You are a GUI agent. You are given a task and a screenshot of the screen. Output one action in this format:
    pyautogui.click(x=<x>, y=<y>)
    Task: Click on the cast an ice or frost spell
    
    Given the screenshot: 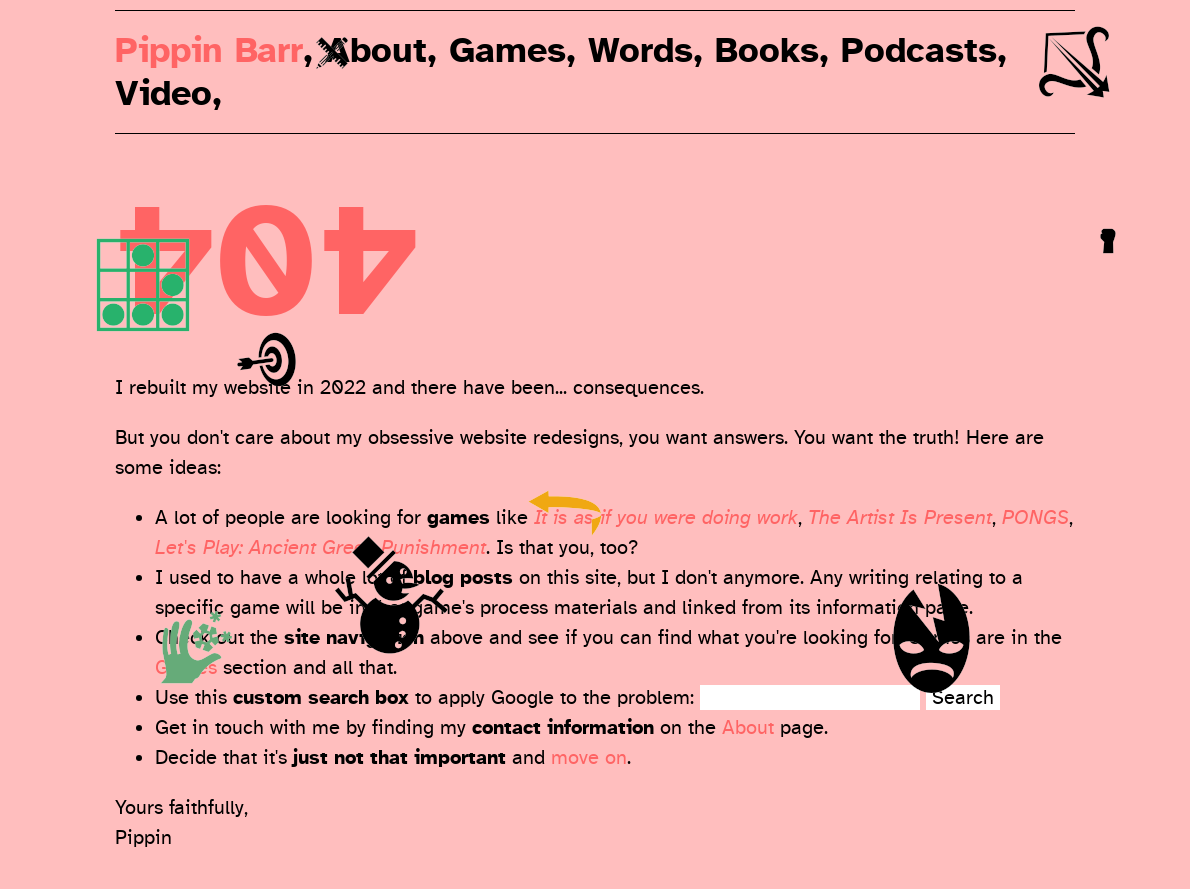 What is the action you would take?
    pyautogui.click(x=197, y=647)
    